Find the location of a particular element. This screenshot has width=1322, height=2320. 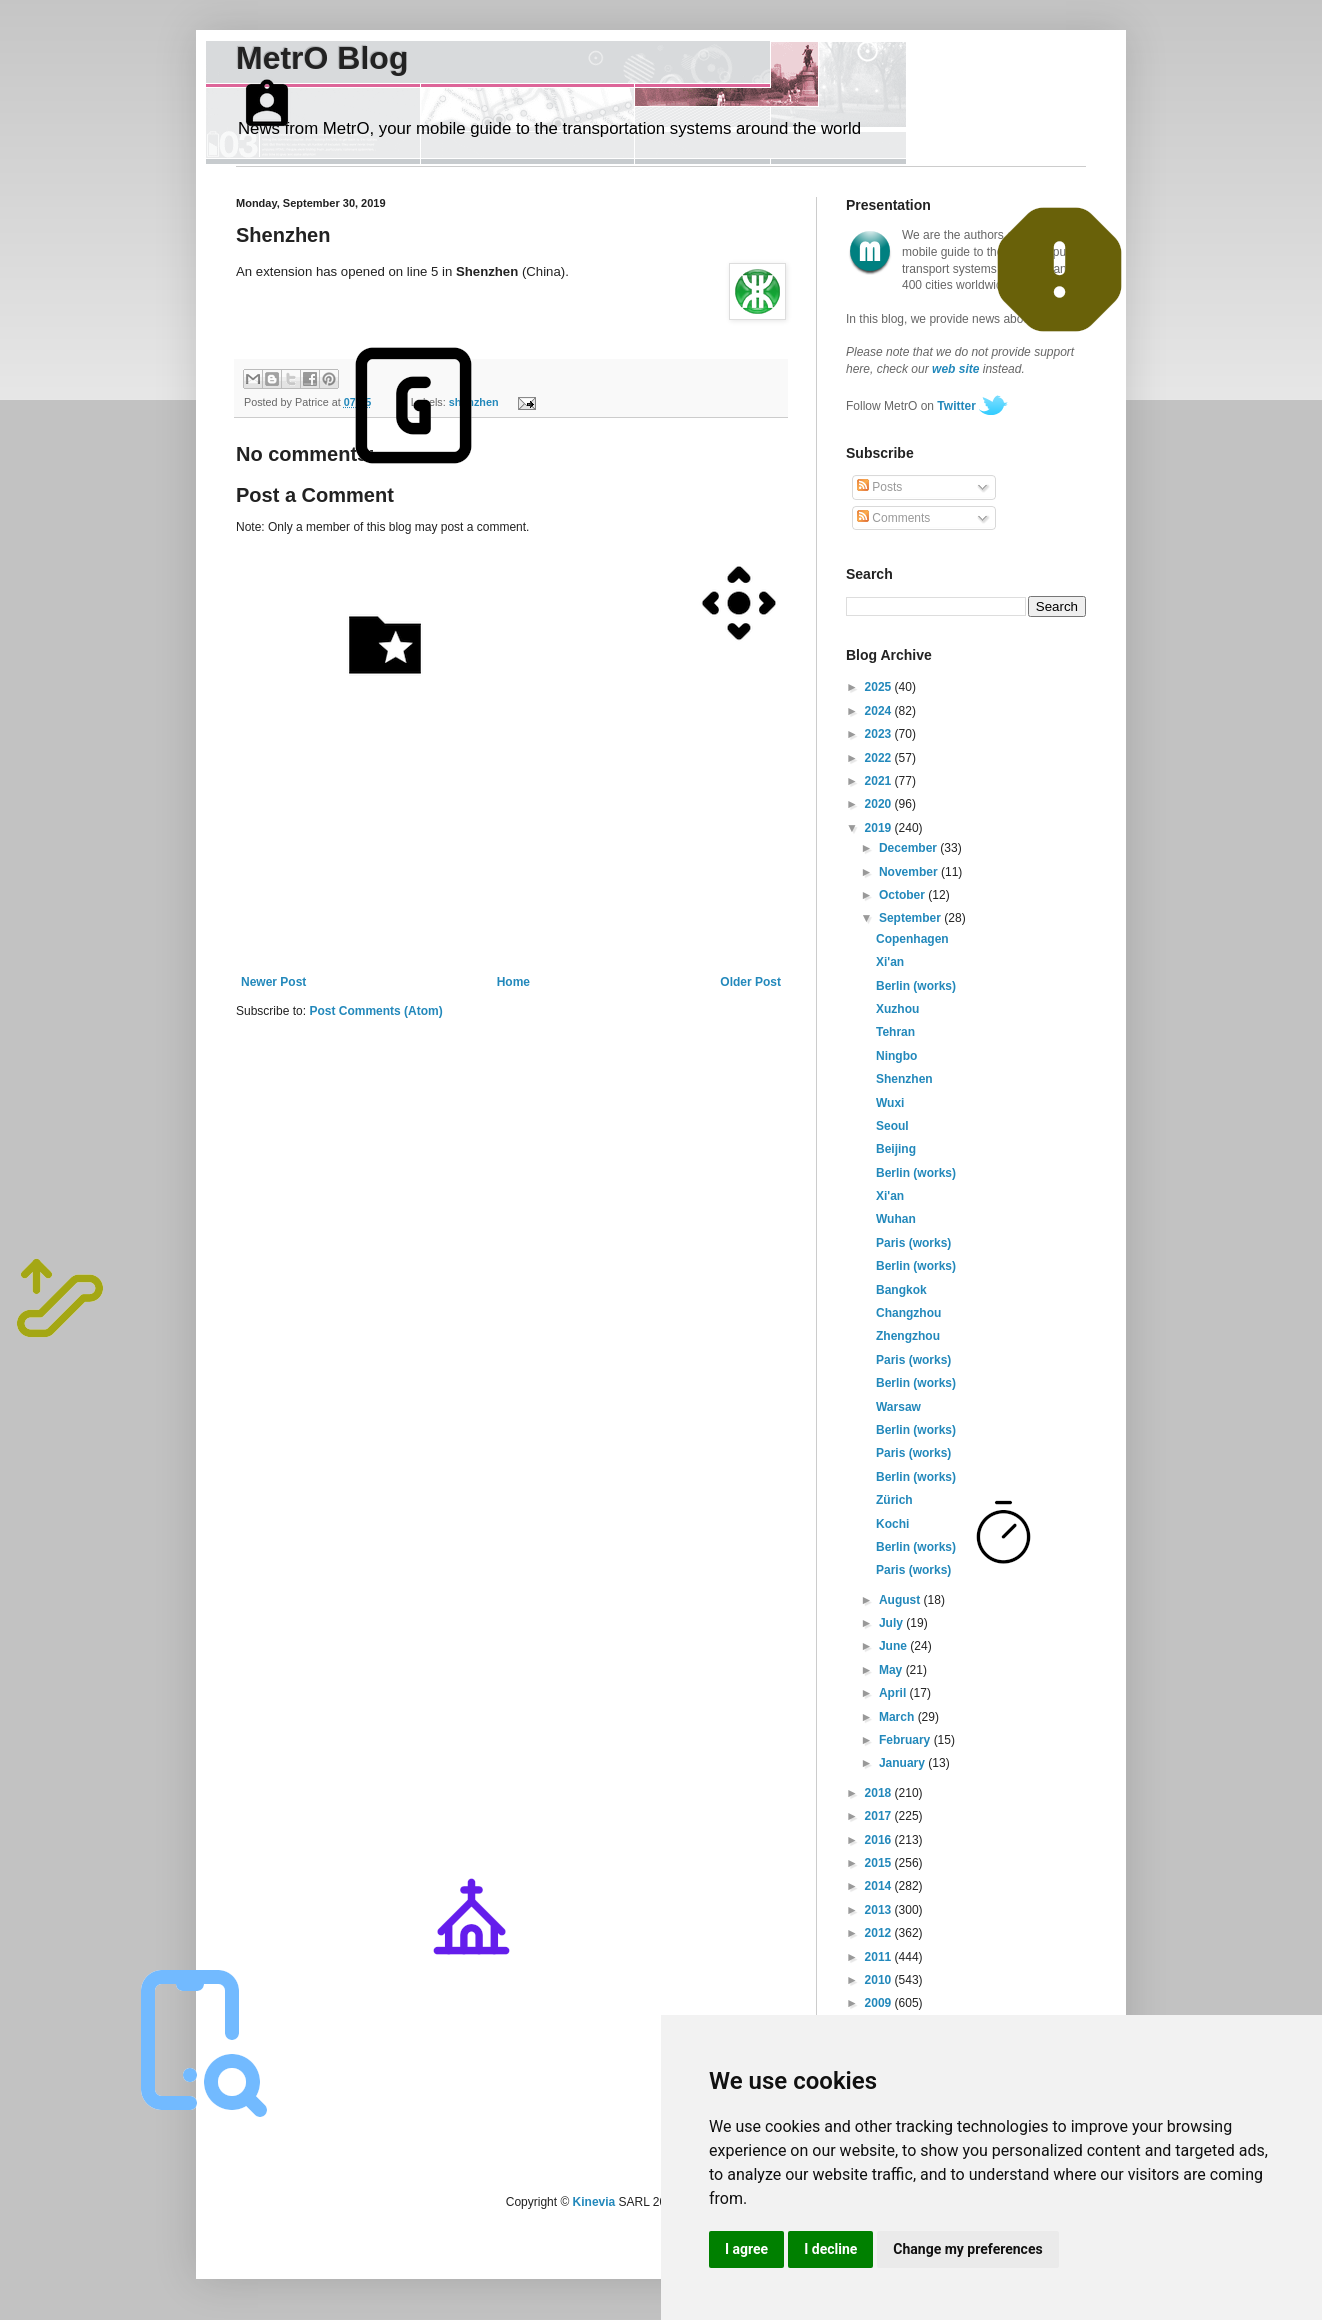

start or set a timer is located at coordinates (1003, 1534).